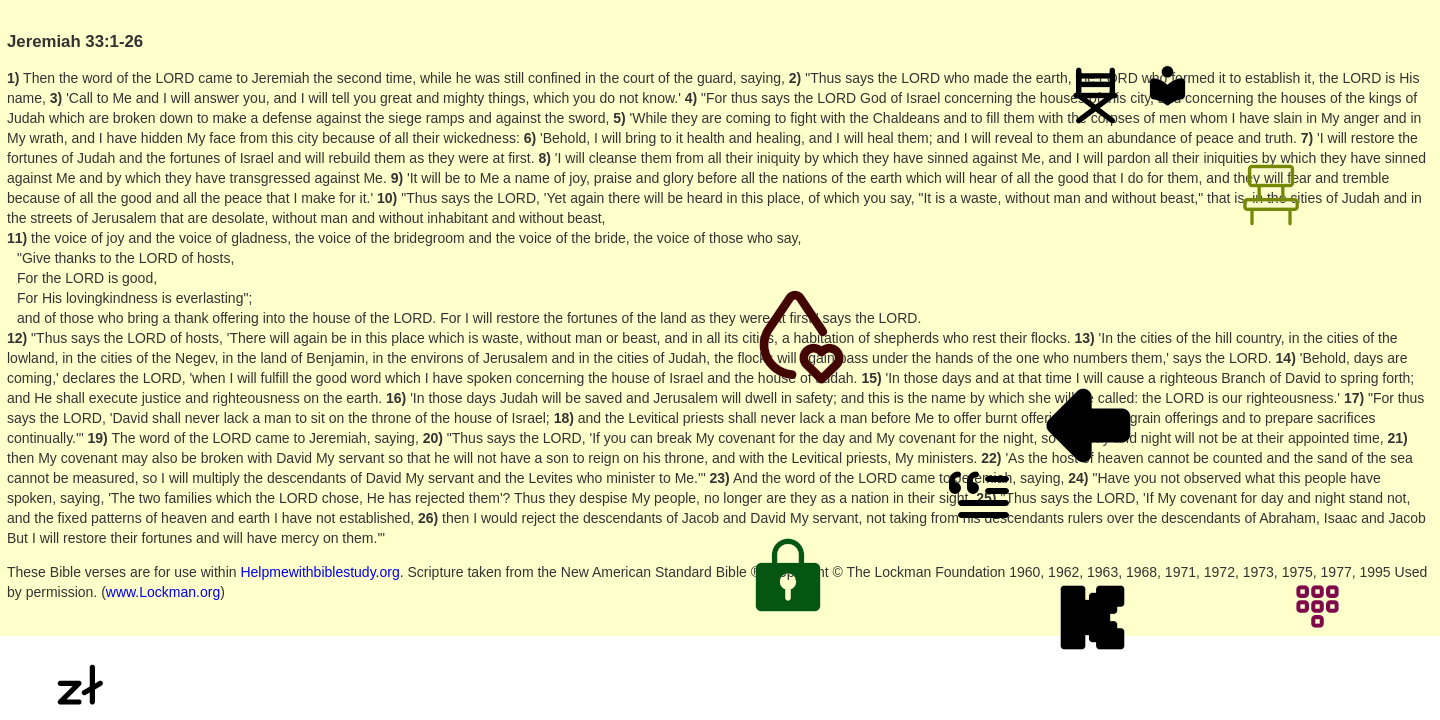  Describe the element at coordinates (788, 579) in the screenshot. I see `access secure or encrypted content` at that location.